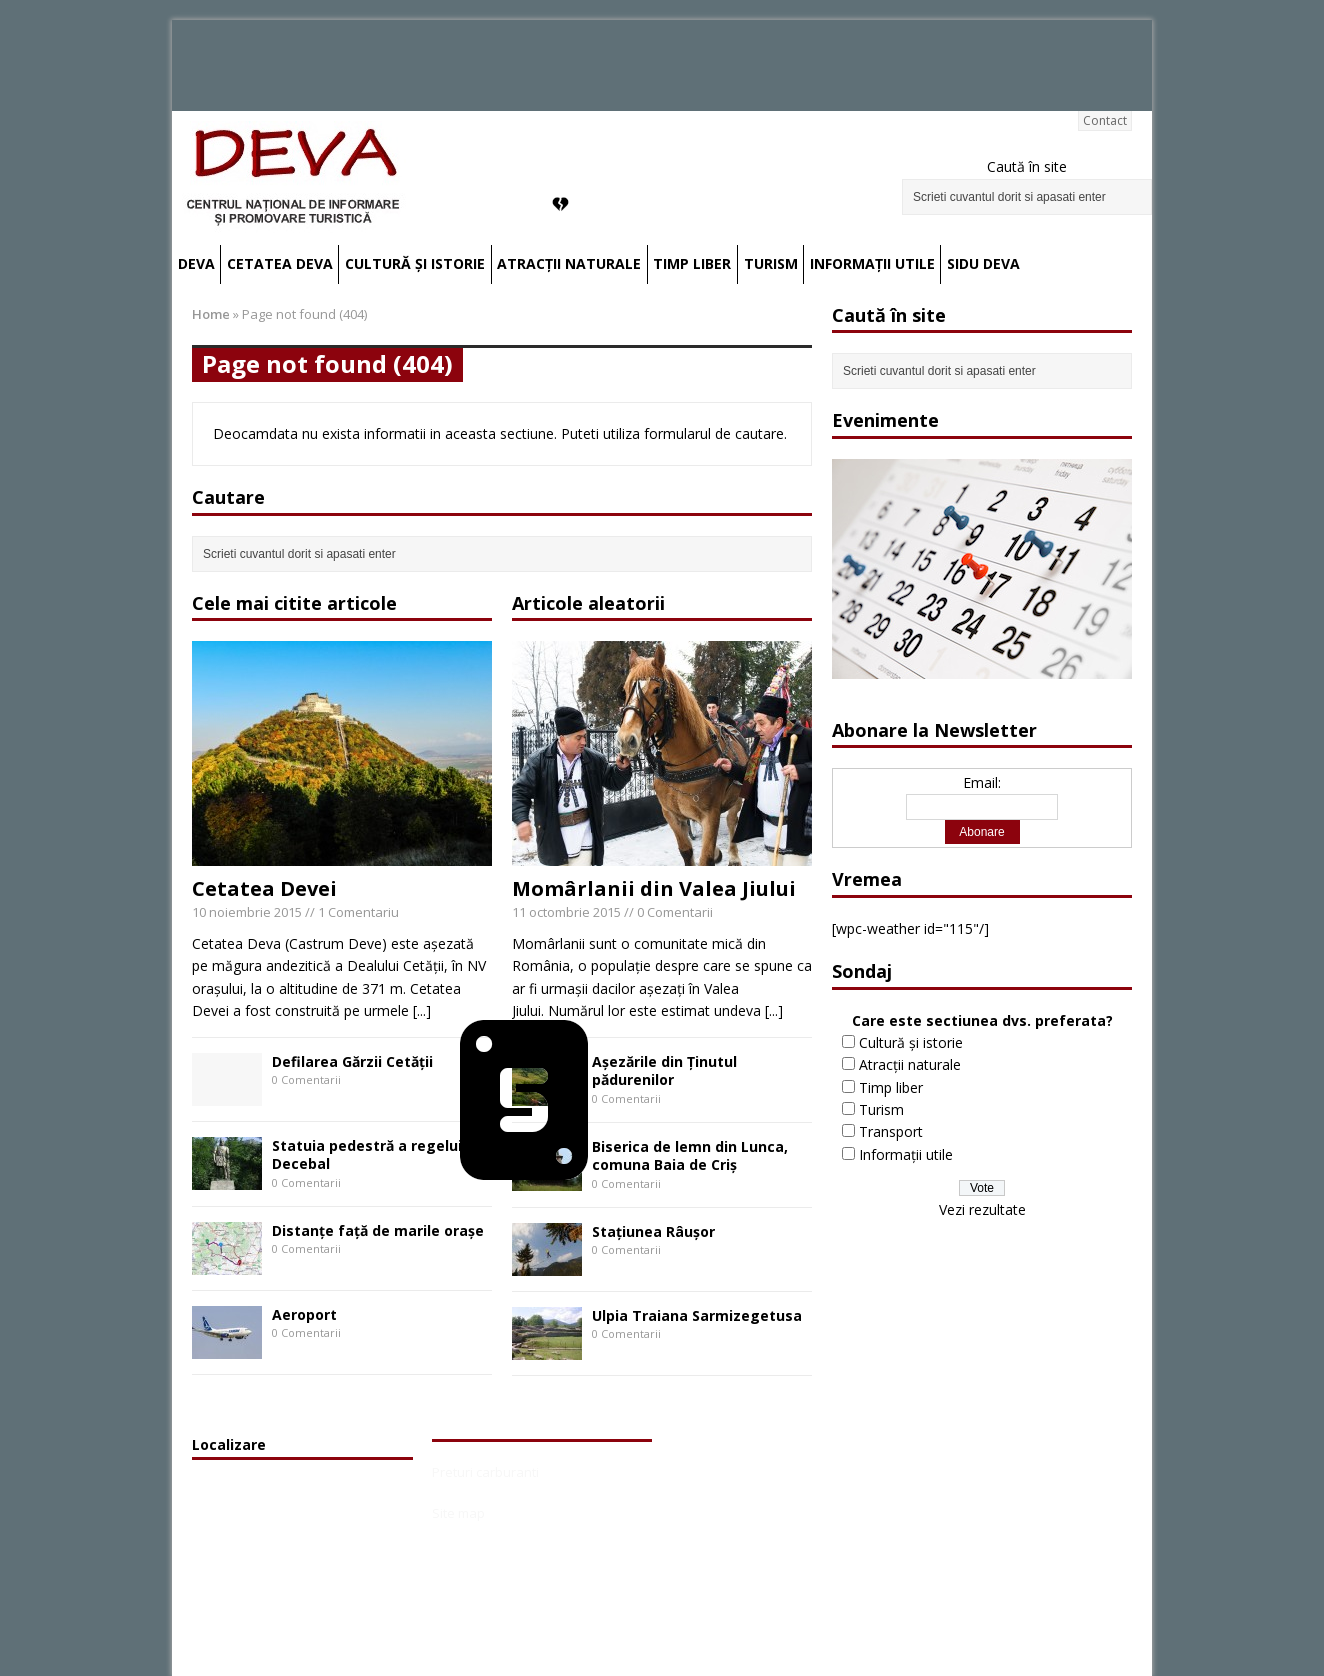 This screenshot has width=1324, height=1676. Describe the element at coordinates (524, 1100) in the screenshot. I see `select the five card in a card game` at that location.